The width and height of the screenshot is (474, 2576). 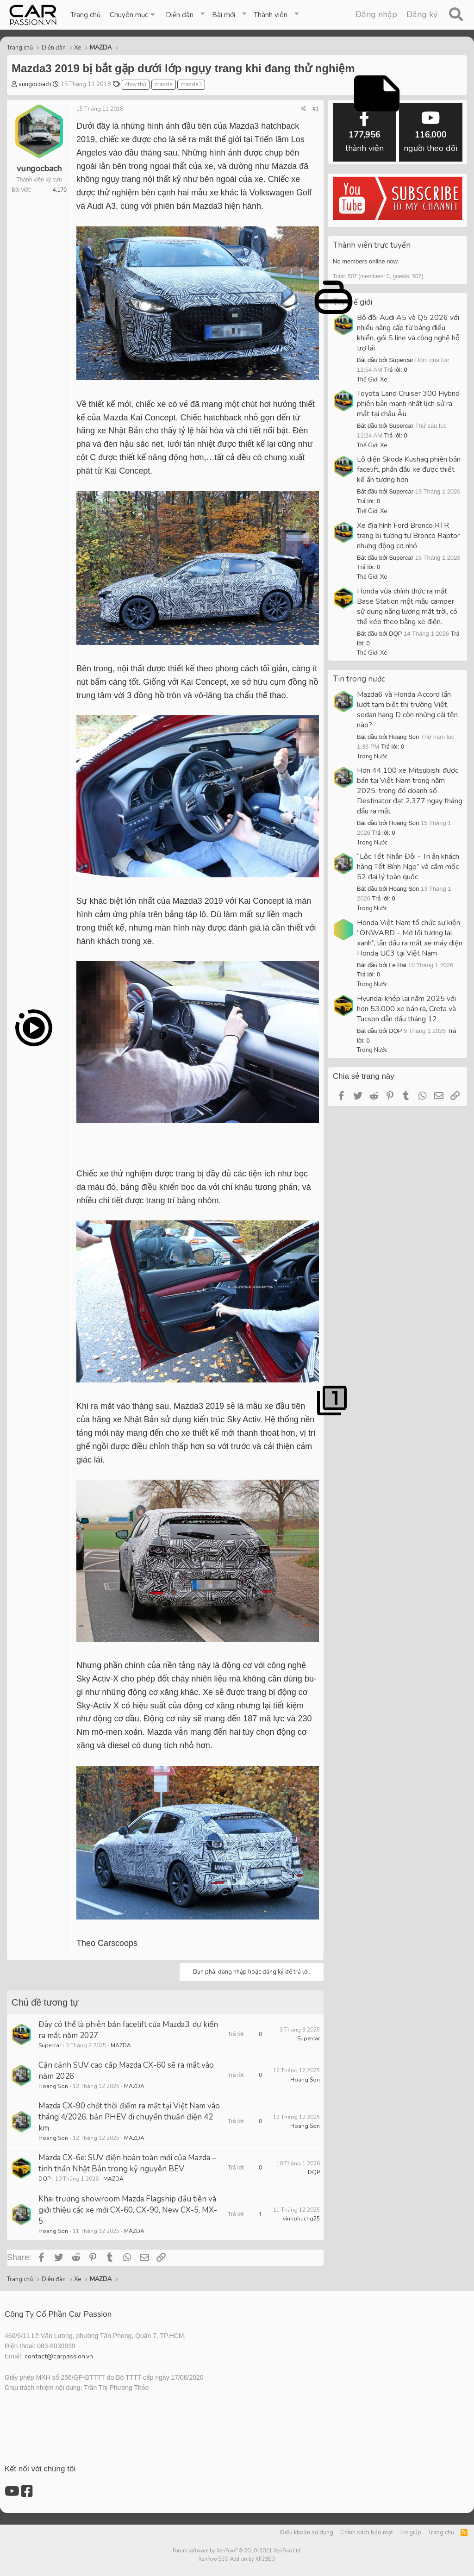 I want to click on enable motion photos capture, so click(x=34, y=1028).